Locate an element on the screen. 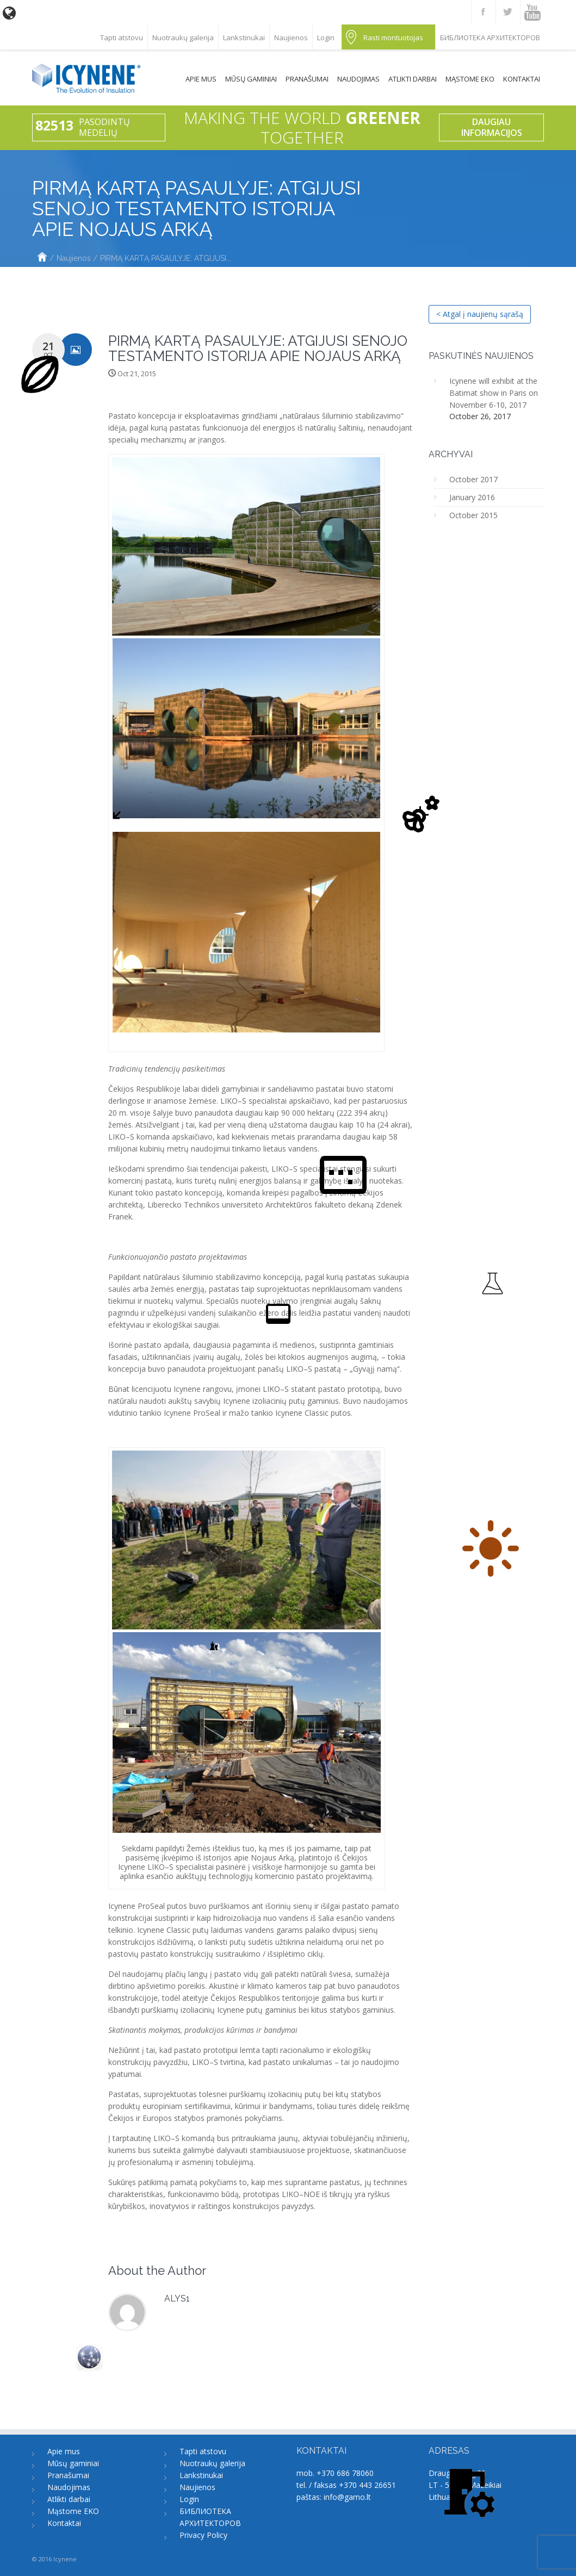 The height and width of the screenshot is (2576, 576). view rugby sports content is located at coordinates (40, 374).